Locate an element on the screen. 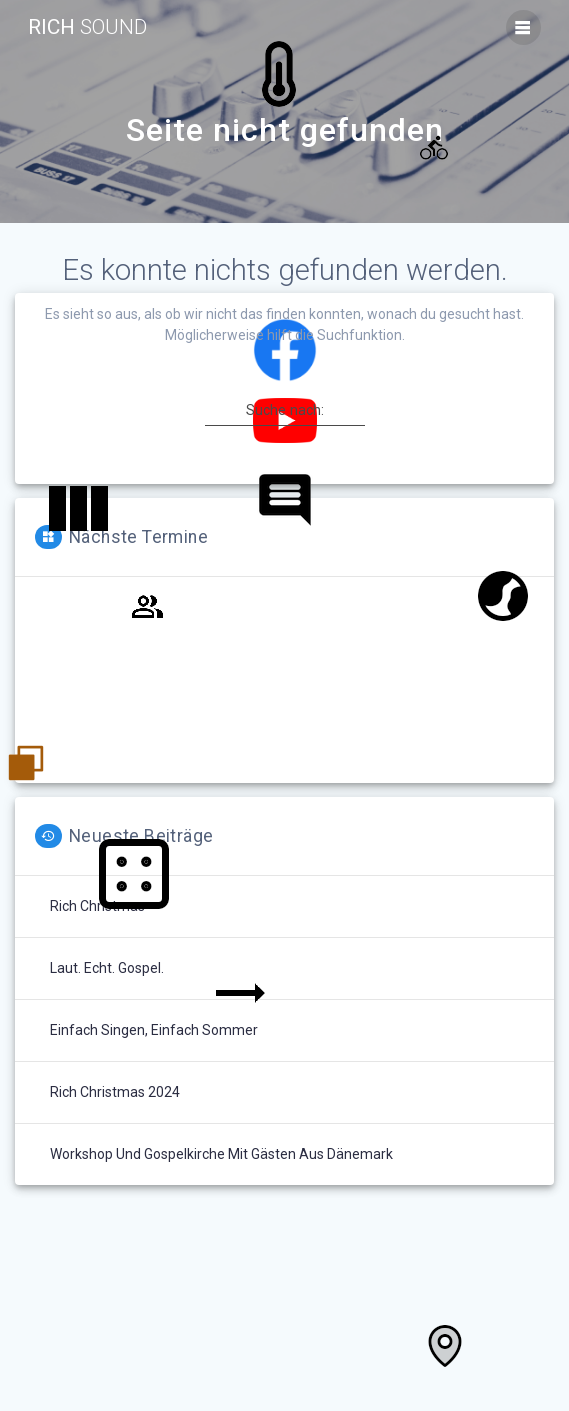  view location on map is located at coordinates (445, 1346).